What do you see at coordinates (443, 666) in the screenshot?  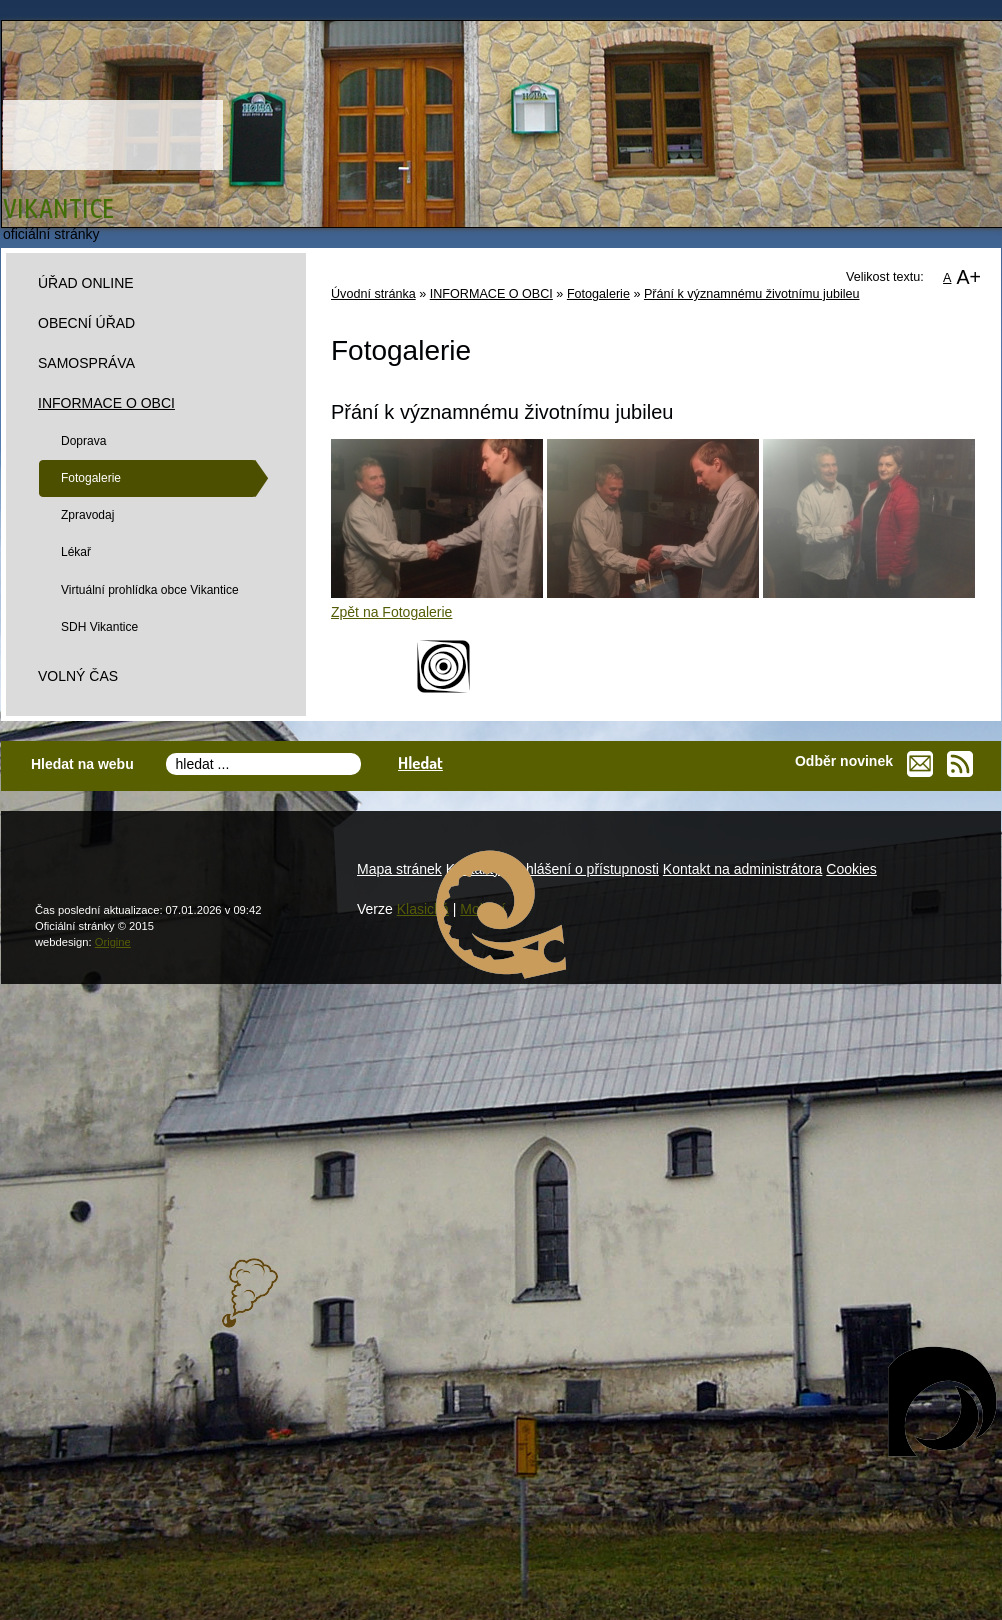 I see `abstract decorative element or game asset` at bounding box center [443, 666].